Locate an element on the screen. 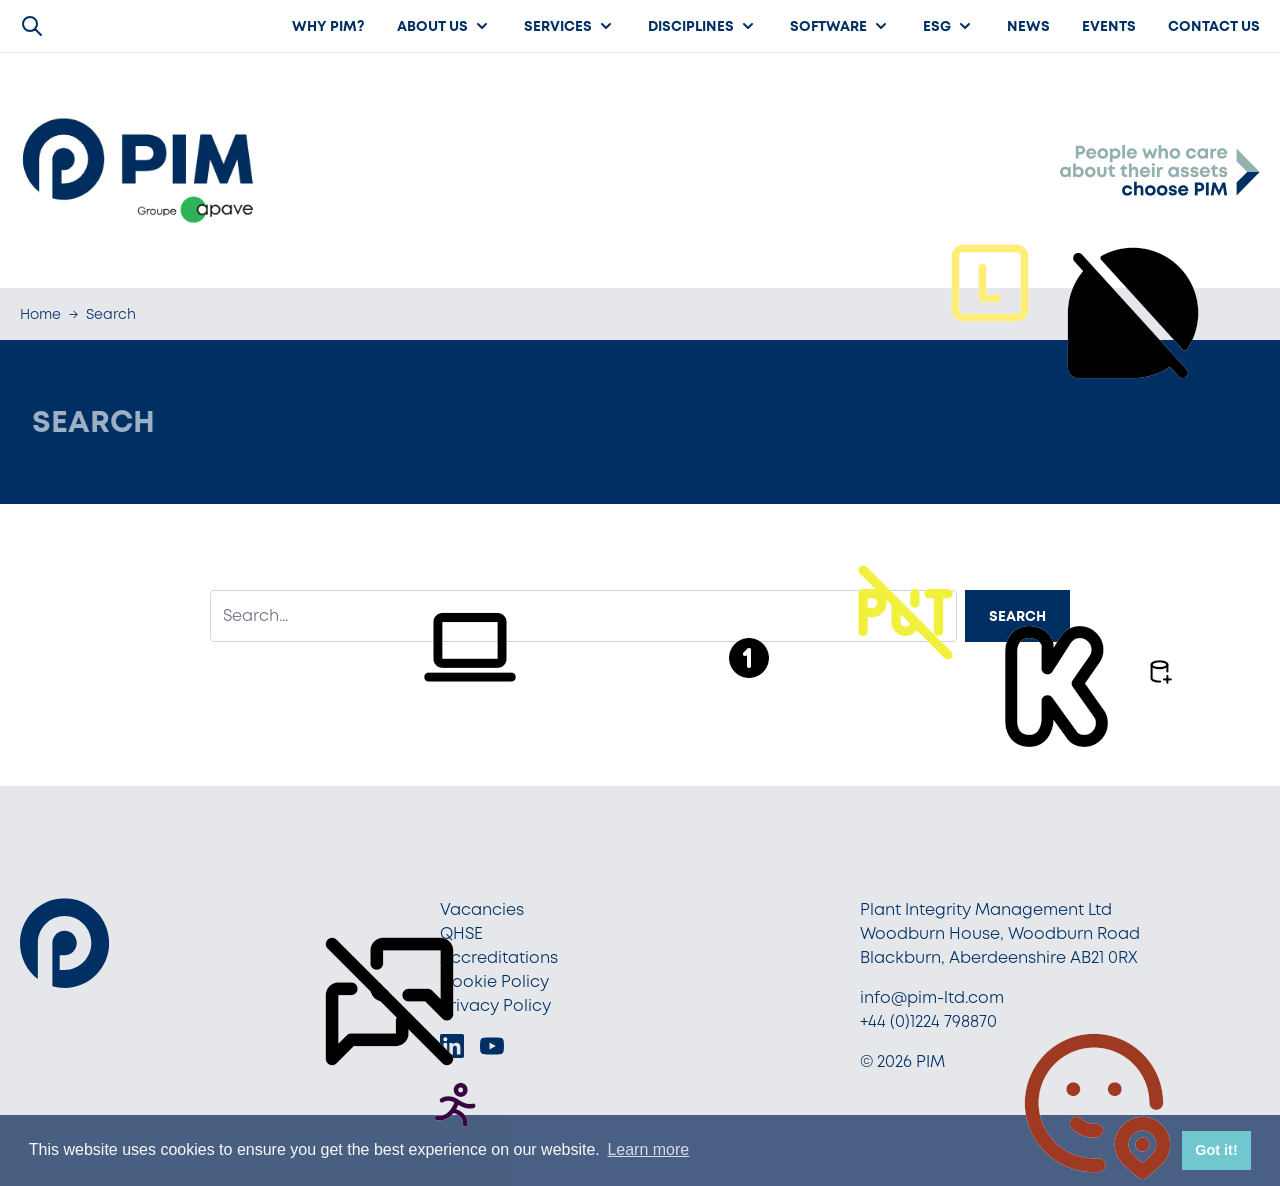 The image size is (1280, 1186). indicates the first step in a sequence or process is located at coordinates (749, 658).